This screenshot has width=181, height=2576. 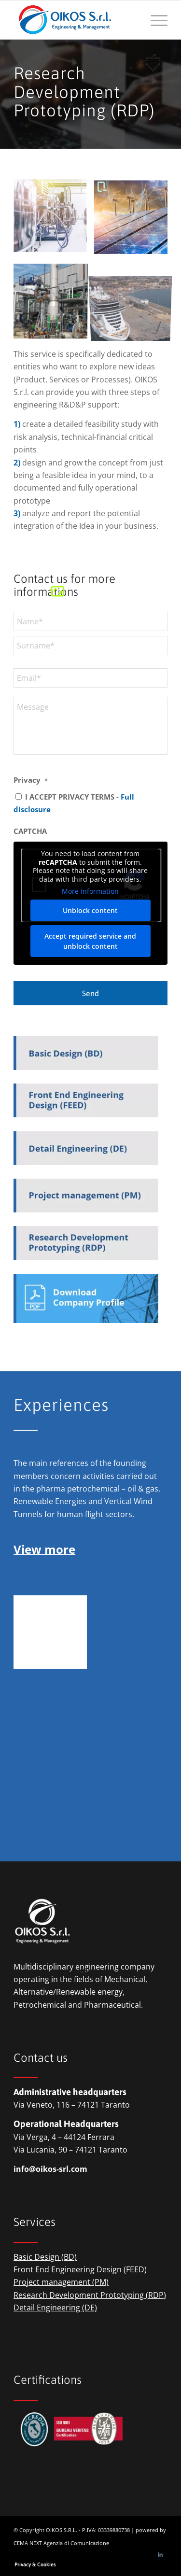 I want to click on remove a mobile device from your account, so click(x=101, y=186).